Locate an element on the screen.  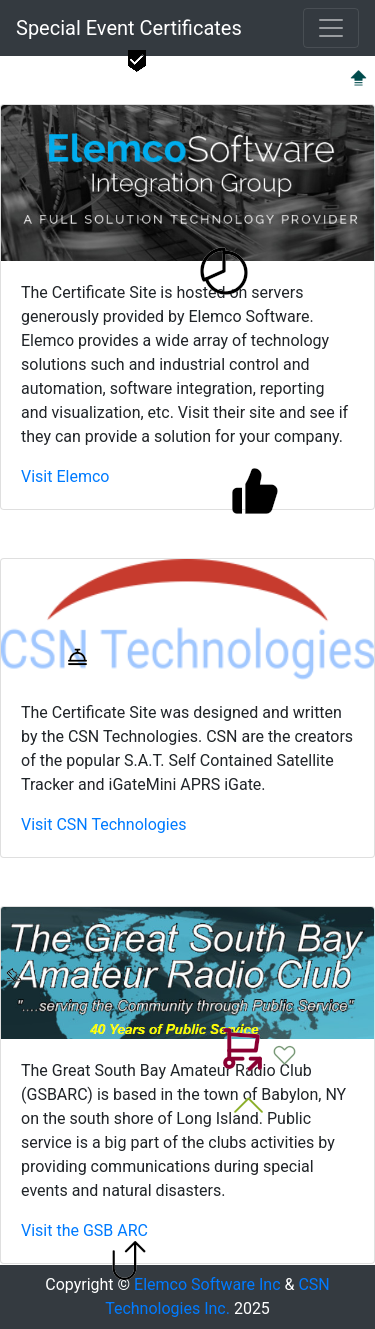
collapse an expanded section is located at coordinates (248, 1106).